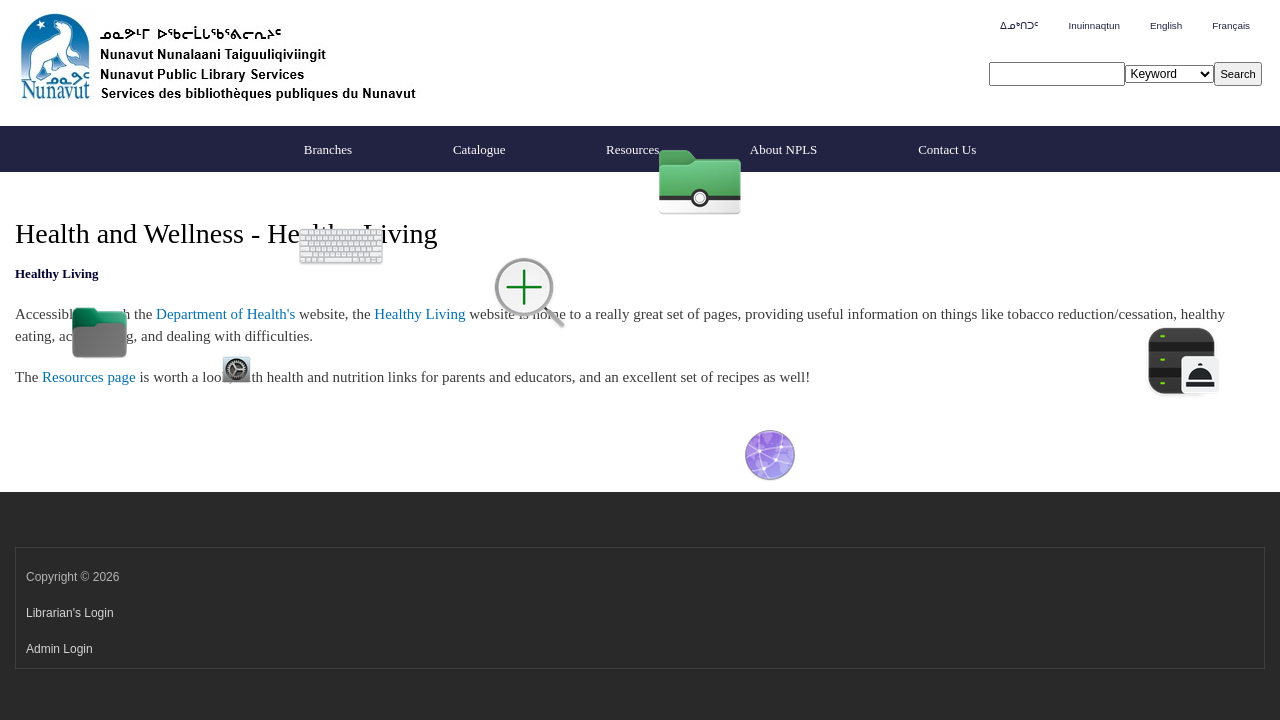 The height and width of the screenshot is (720, 1280). Describe the element at coordinates (529, 292) in the screenshot. I see `zoom in on file or document` at that location.